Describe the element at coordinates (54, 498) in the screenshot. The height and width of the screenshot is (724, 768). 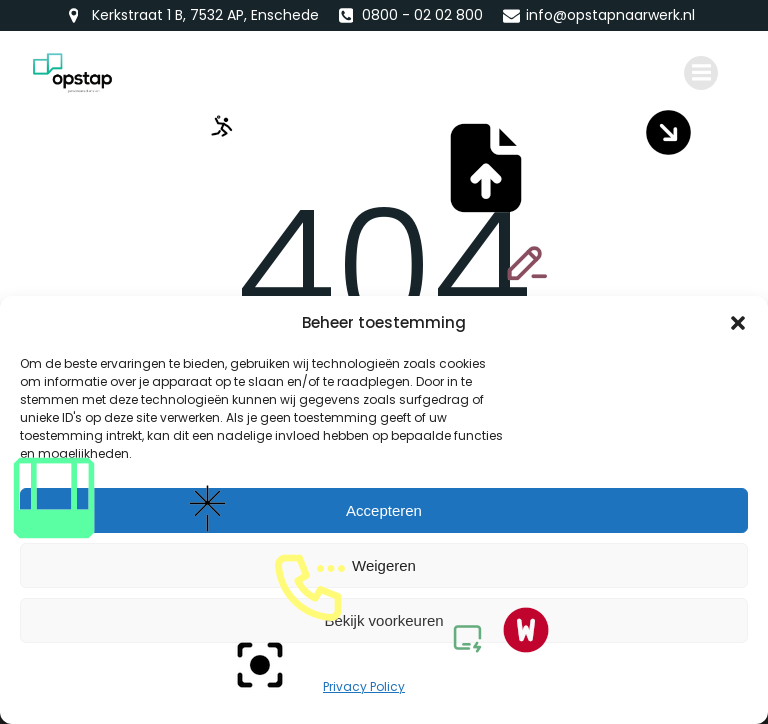
I see `toggle justified panel layout` at that location.